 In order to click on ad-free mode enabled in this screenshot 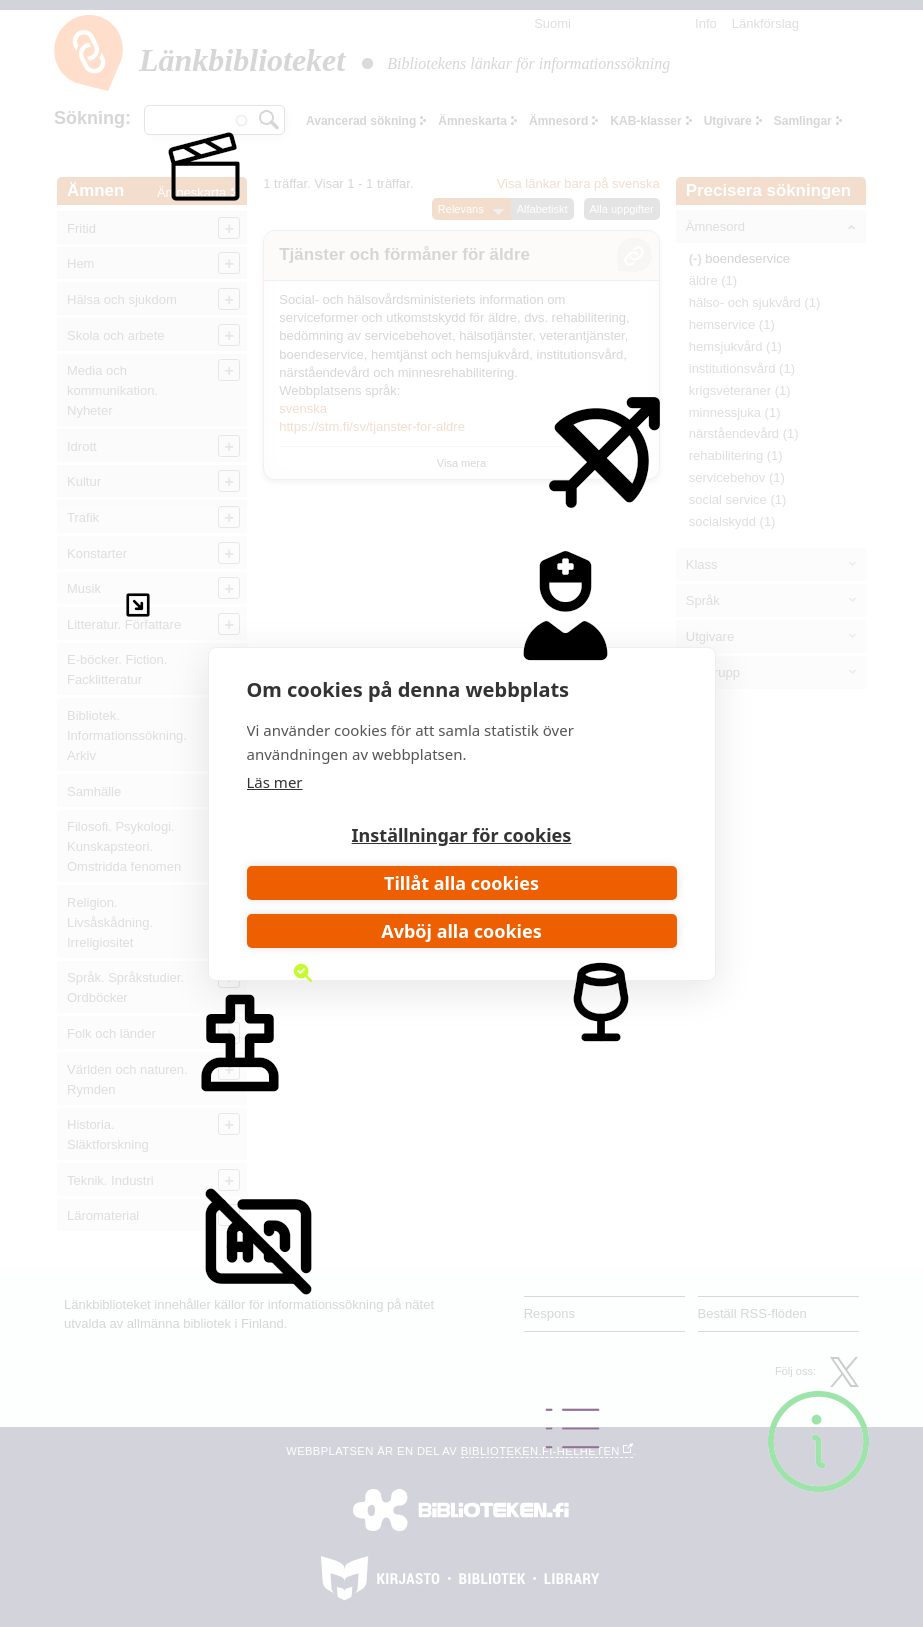, I will do `click(258, 1241)`.